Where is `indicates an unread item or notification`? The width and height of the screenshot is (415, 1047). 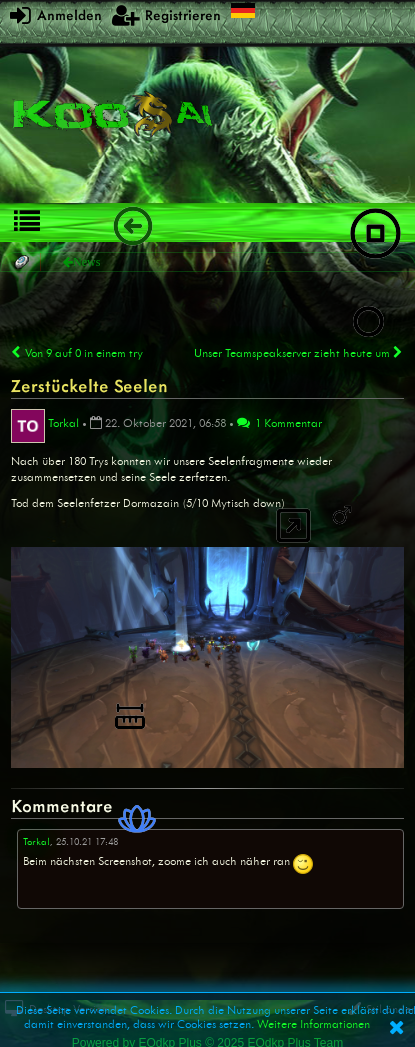
indicates an unread item or notification is located at coordinates (368, 321).